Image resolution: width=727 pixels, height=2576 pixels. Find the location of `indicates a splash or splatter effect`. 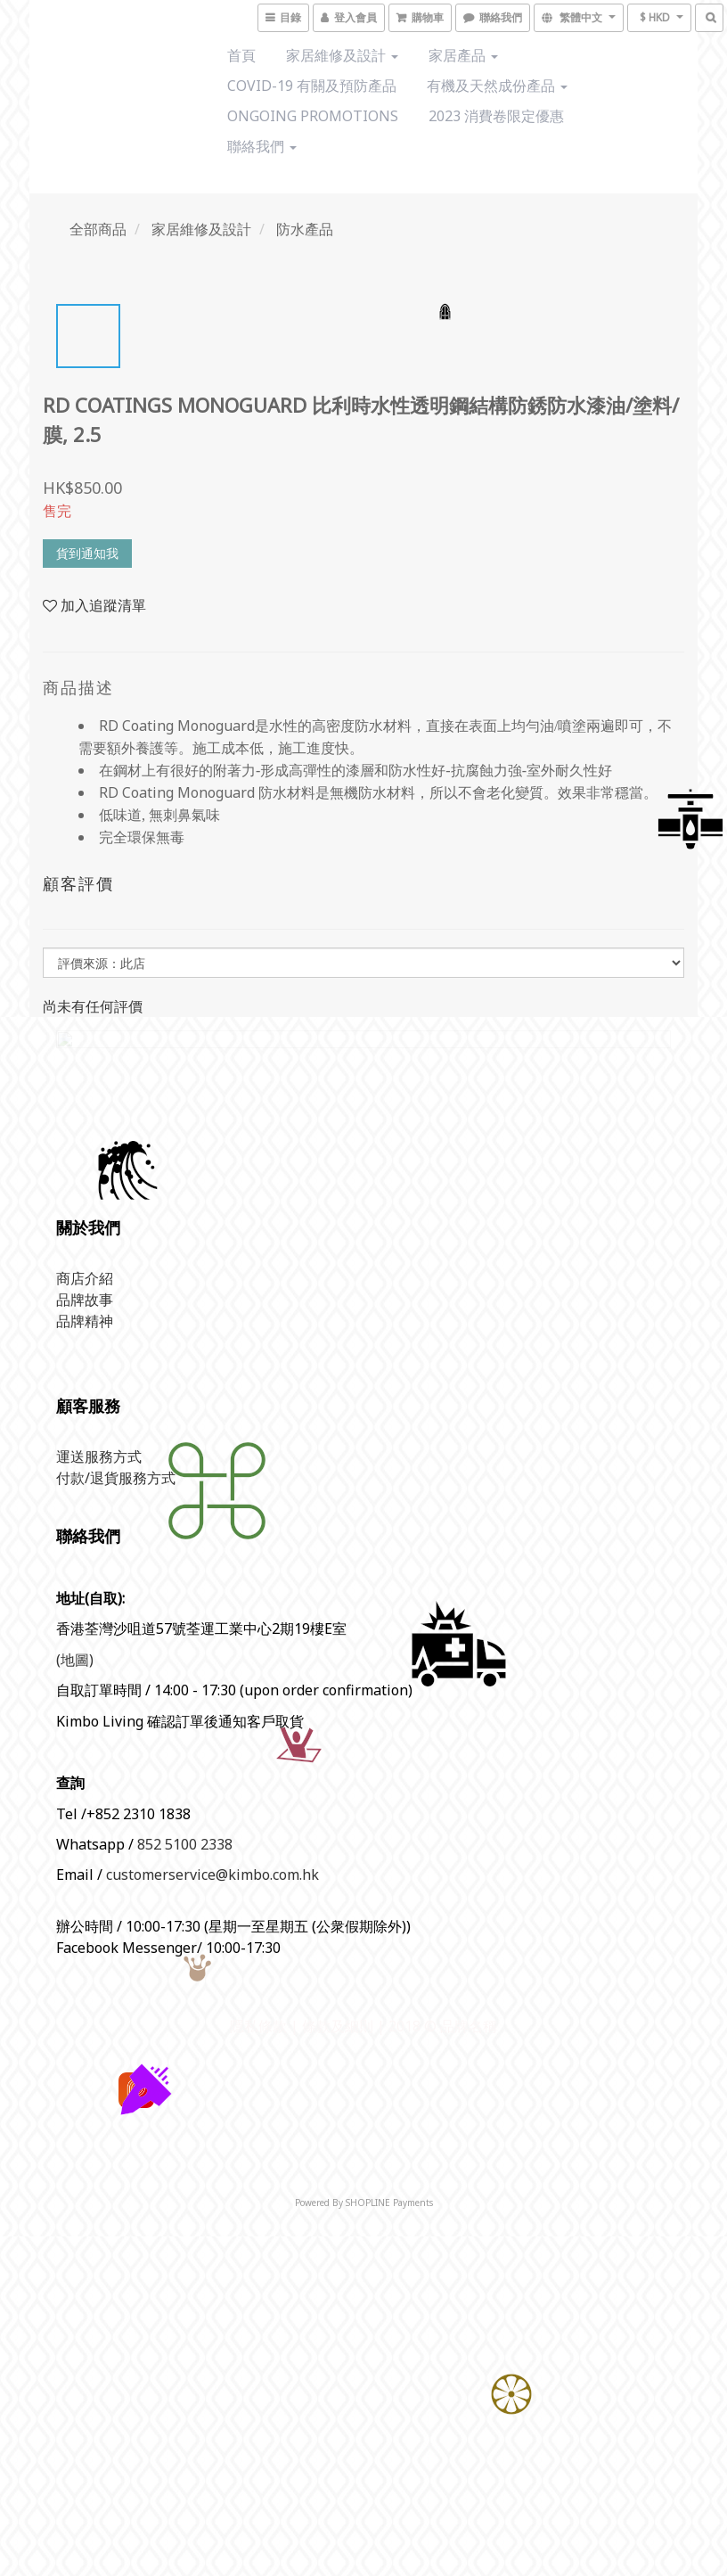

indicates a splash or splatter effect is located at coordinates (197, 1967).